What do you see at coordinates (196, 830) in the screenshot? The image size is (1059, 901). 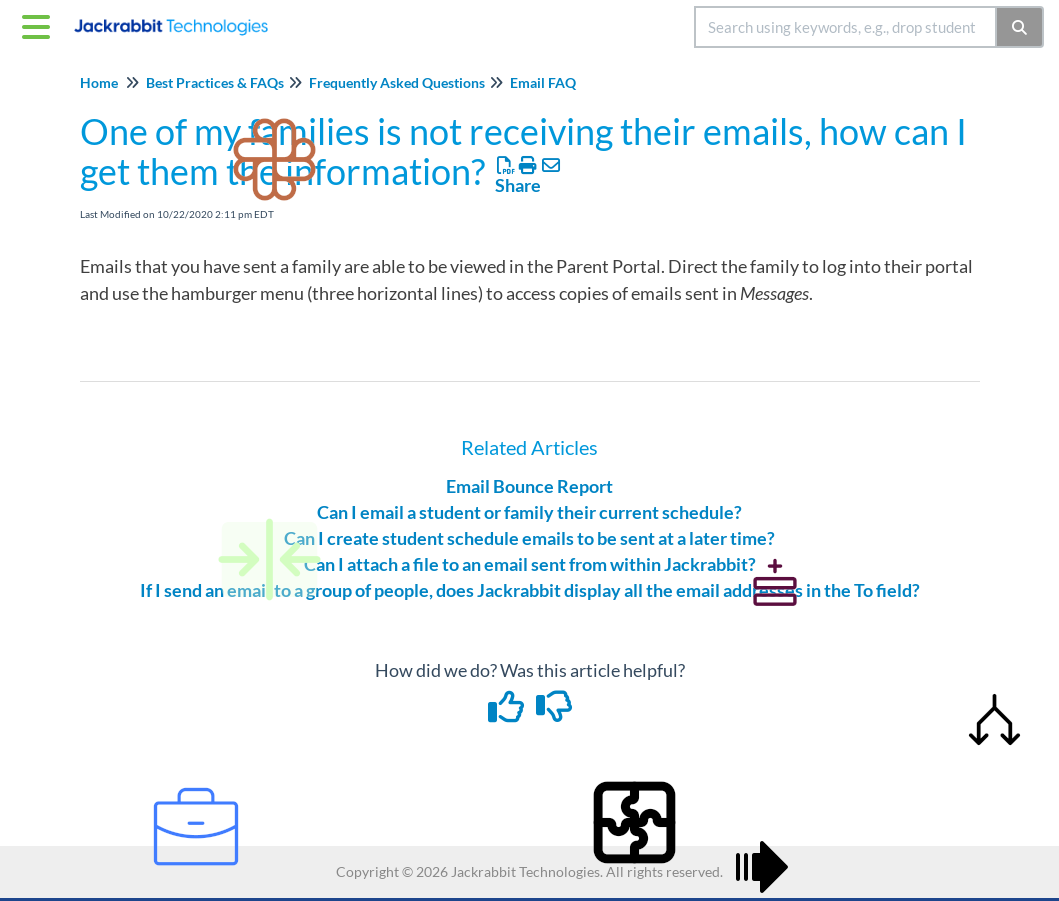 I see `access work or business-related content` at bounding box center [196, 830].